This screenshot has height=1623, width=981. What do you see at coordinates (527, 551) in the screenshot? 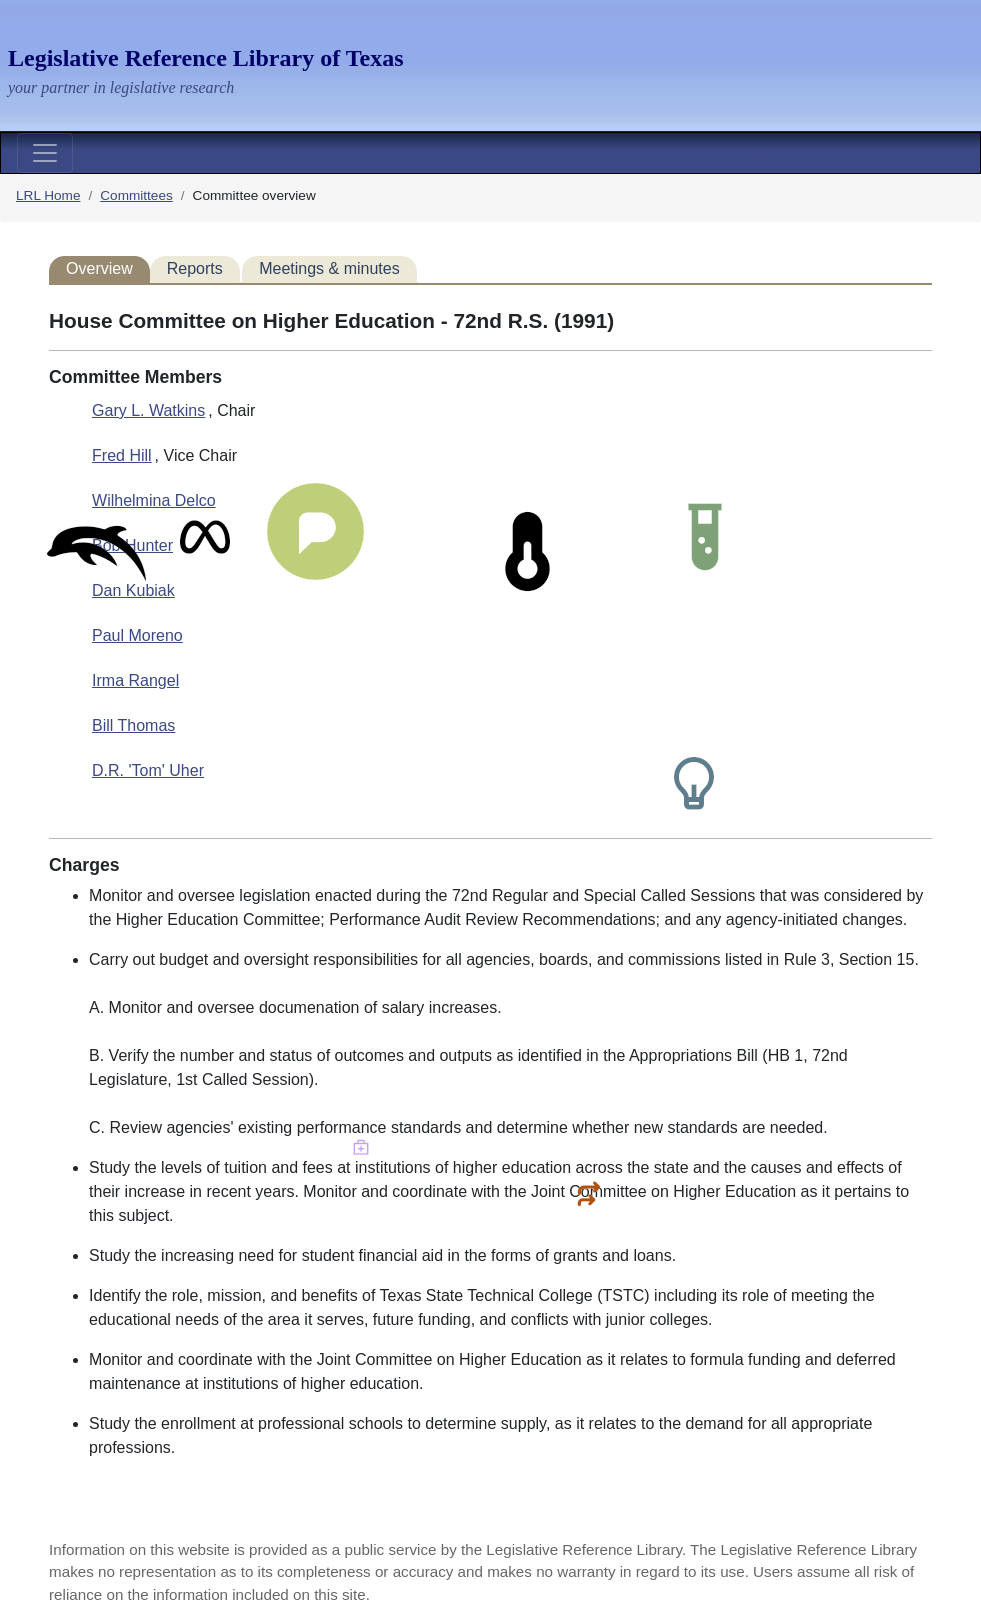
I see `indicates medium or moderate temperature` at bounding box center [527, 551].